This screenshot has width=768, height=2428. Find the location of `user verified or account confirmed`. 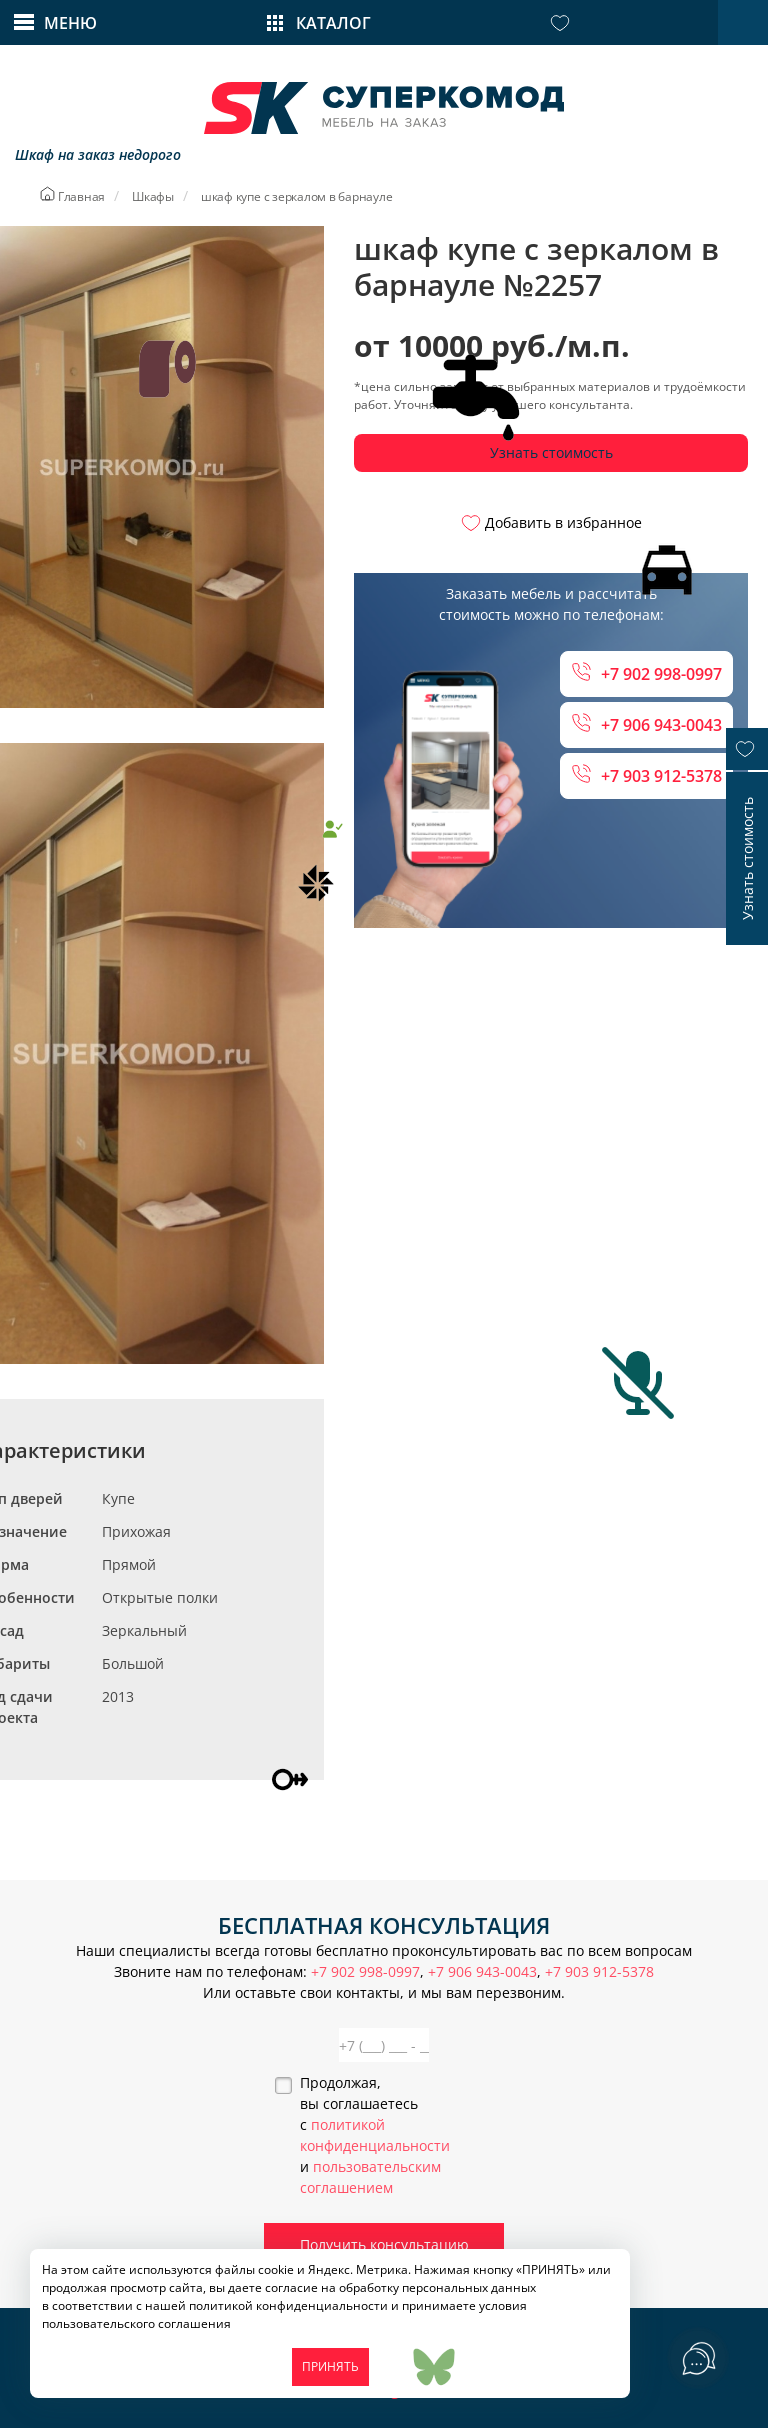

user verified or account confirmed is located at coordinates (332, 829).